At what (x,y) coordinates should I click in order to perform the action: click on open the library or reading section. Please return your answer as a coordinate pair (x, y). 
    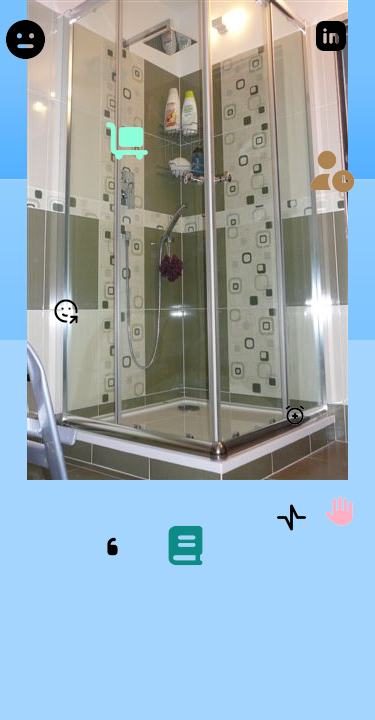
    Looking at the image, I should click on (185, 545).